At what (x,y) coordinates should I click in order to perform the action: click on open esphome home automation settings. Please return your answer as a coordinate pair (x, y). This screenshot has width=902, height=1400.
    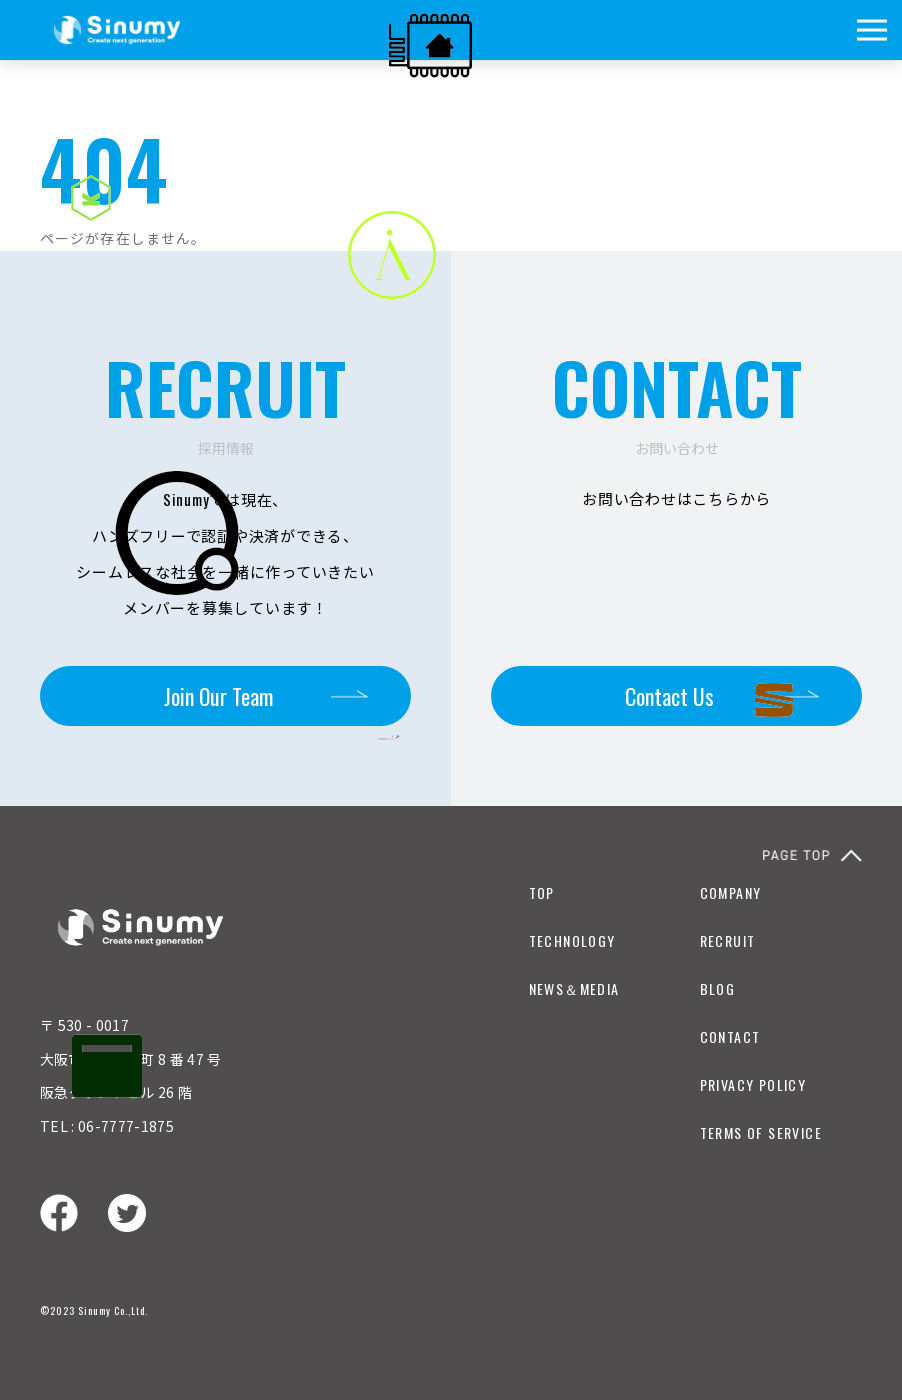
    Looking at the image, I should click on (430, 45).